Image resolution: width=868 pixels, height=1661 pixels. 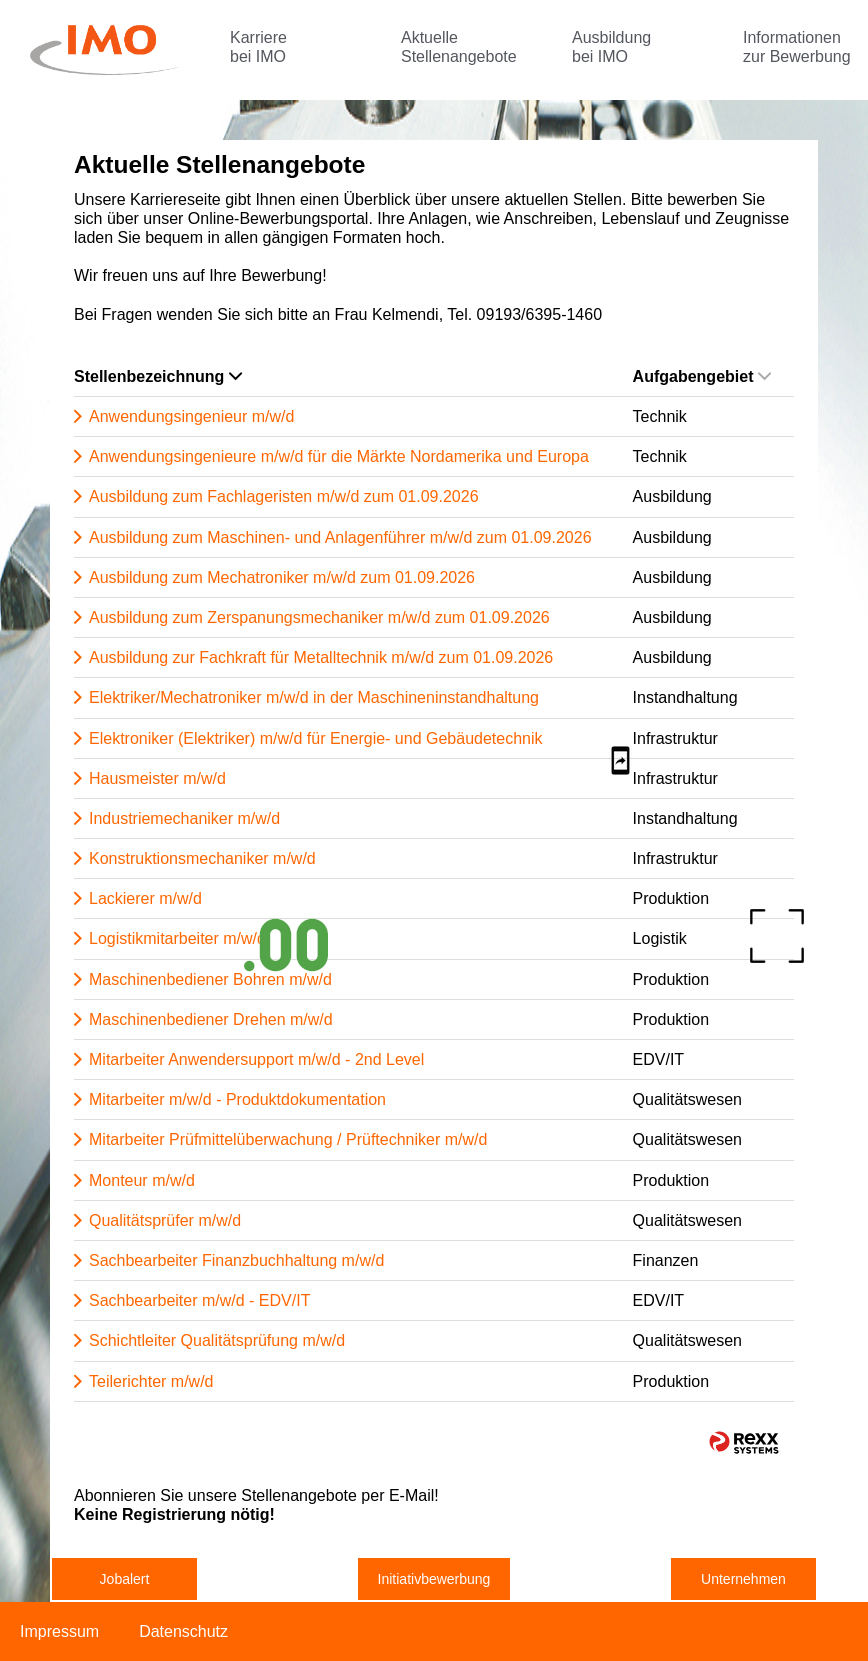 What do you see at coordinates (620, 760) in the screenshot?
I see `share your mobile screen with others` at bounding box center [620, 760].